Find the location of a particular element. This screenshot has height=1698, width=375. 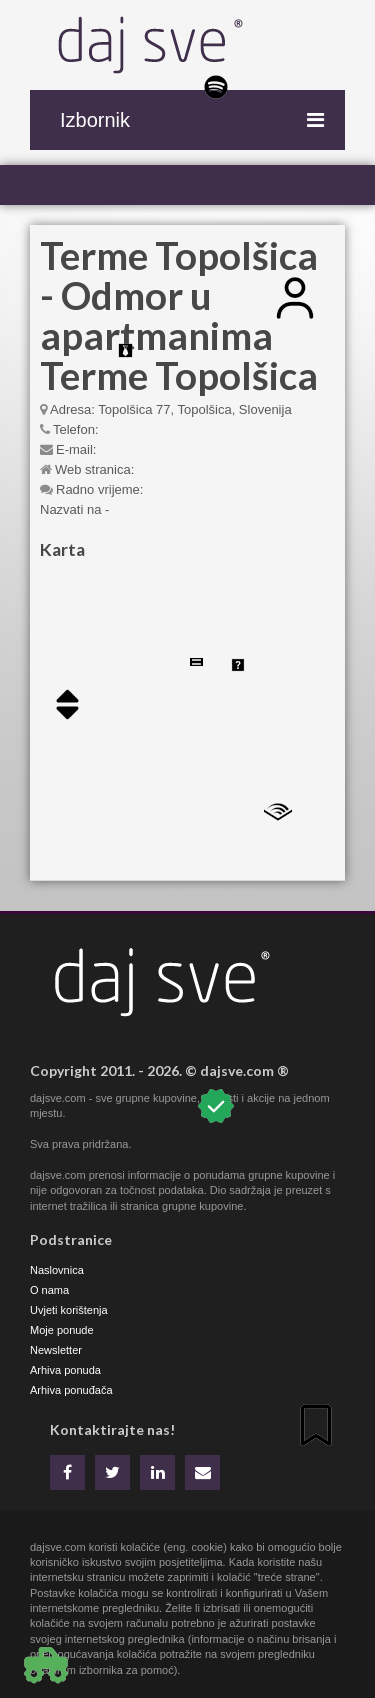

save this item for later is located at coordinates (316, 1425).